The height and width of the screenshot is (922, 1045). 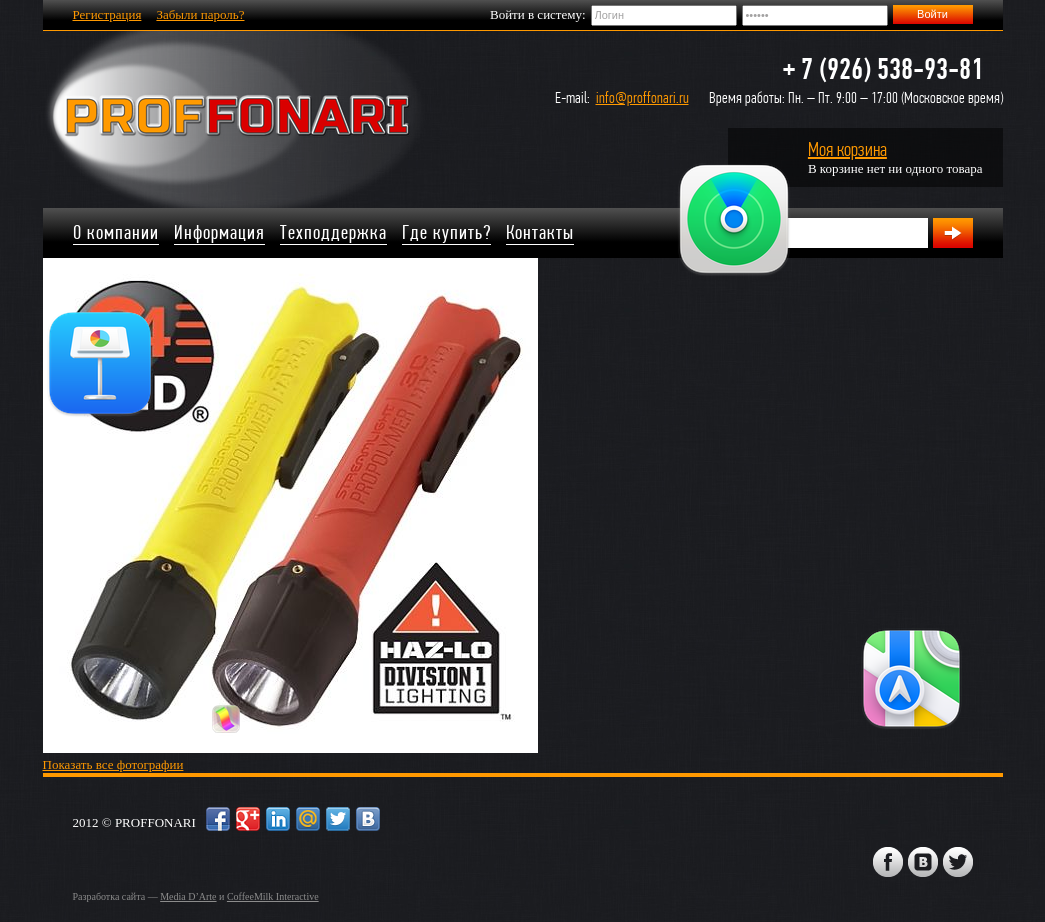 I want to click on open Apple Maps application, so click(x=911, y=678).